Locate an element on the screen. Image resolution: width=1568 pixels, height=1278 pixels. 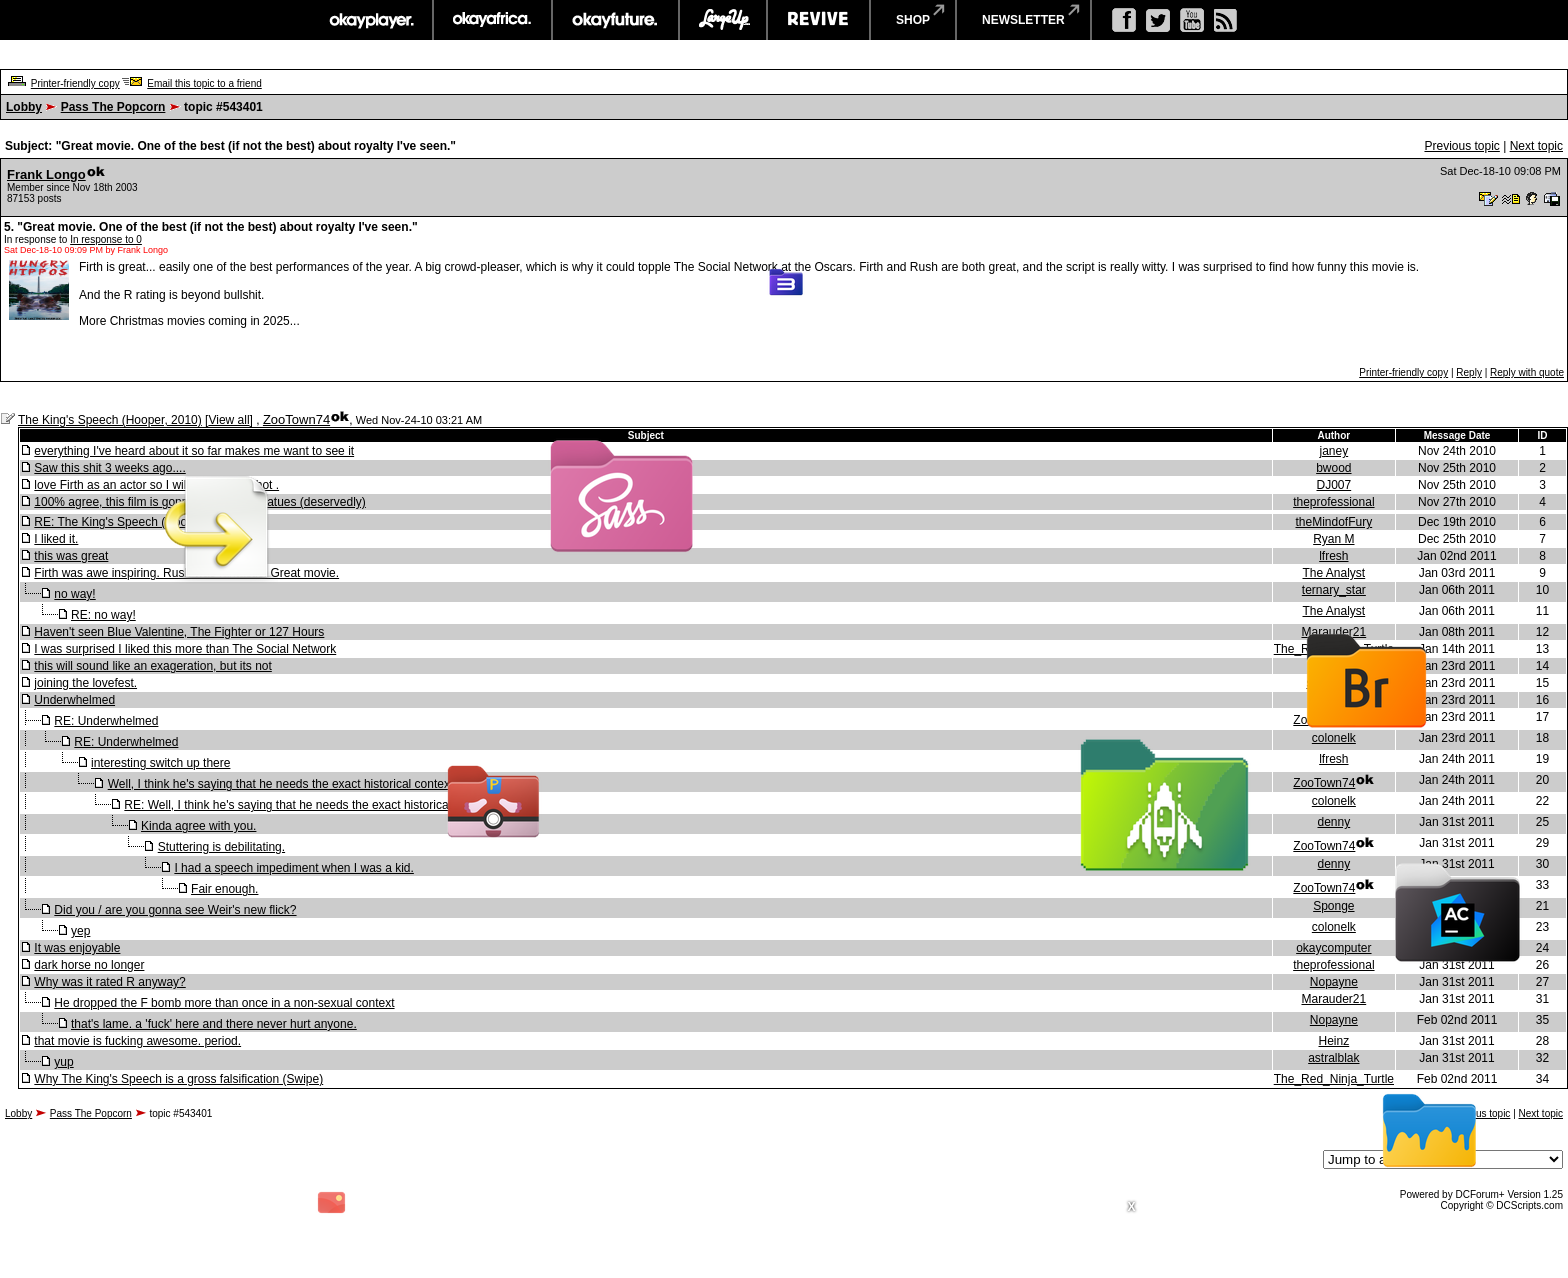
open pokémon-themed folder is located at coordinates (493, 804).